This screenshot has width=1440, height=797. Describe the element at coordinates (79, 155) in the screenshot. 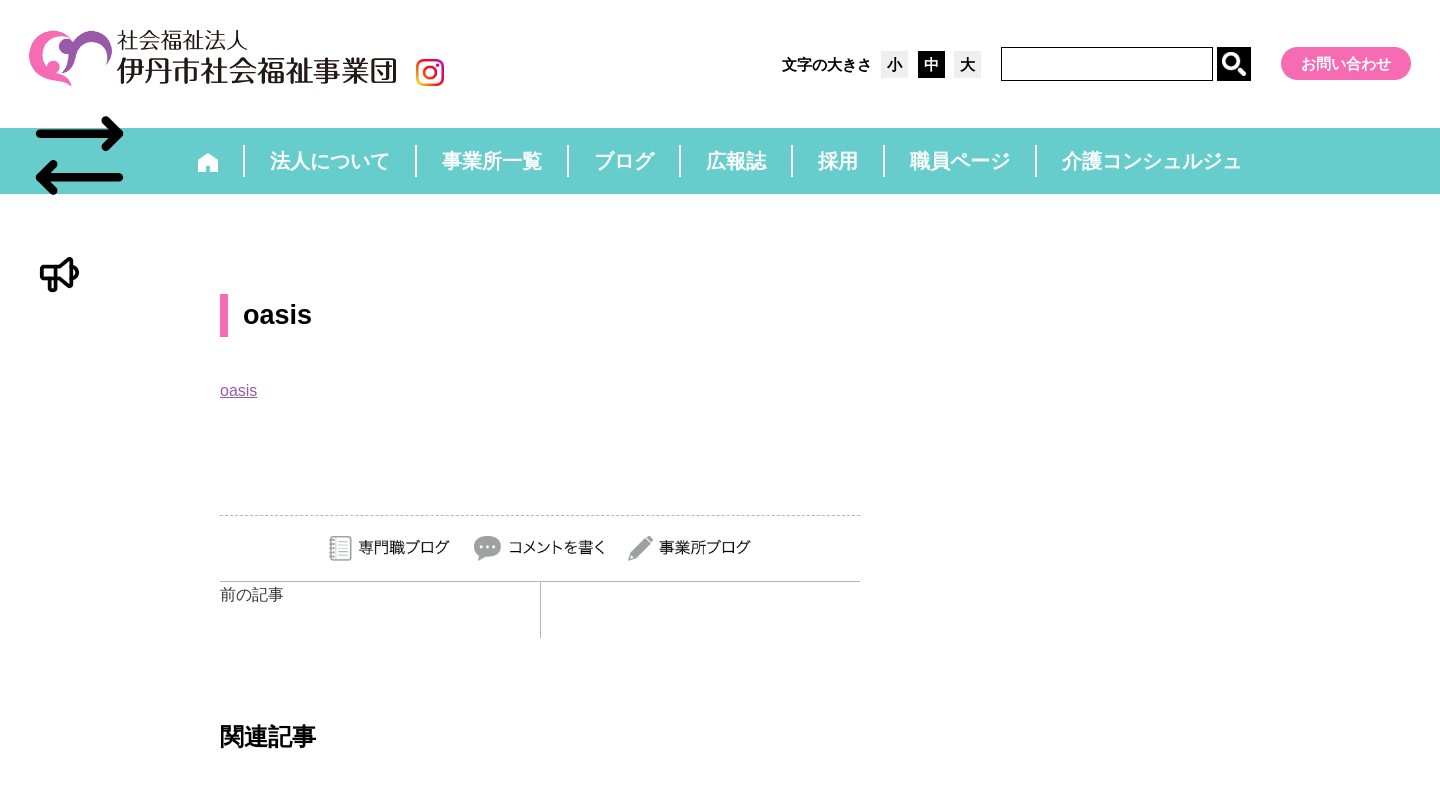

I see `swap or exchange items` at that location.